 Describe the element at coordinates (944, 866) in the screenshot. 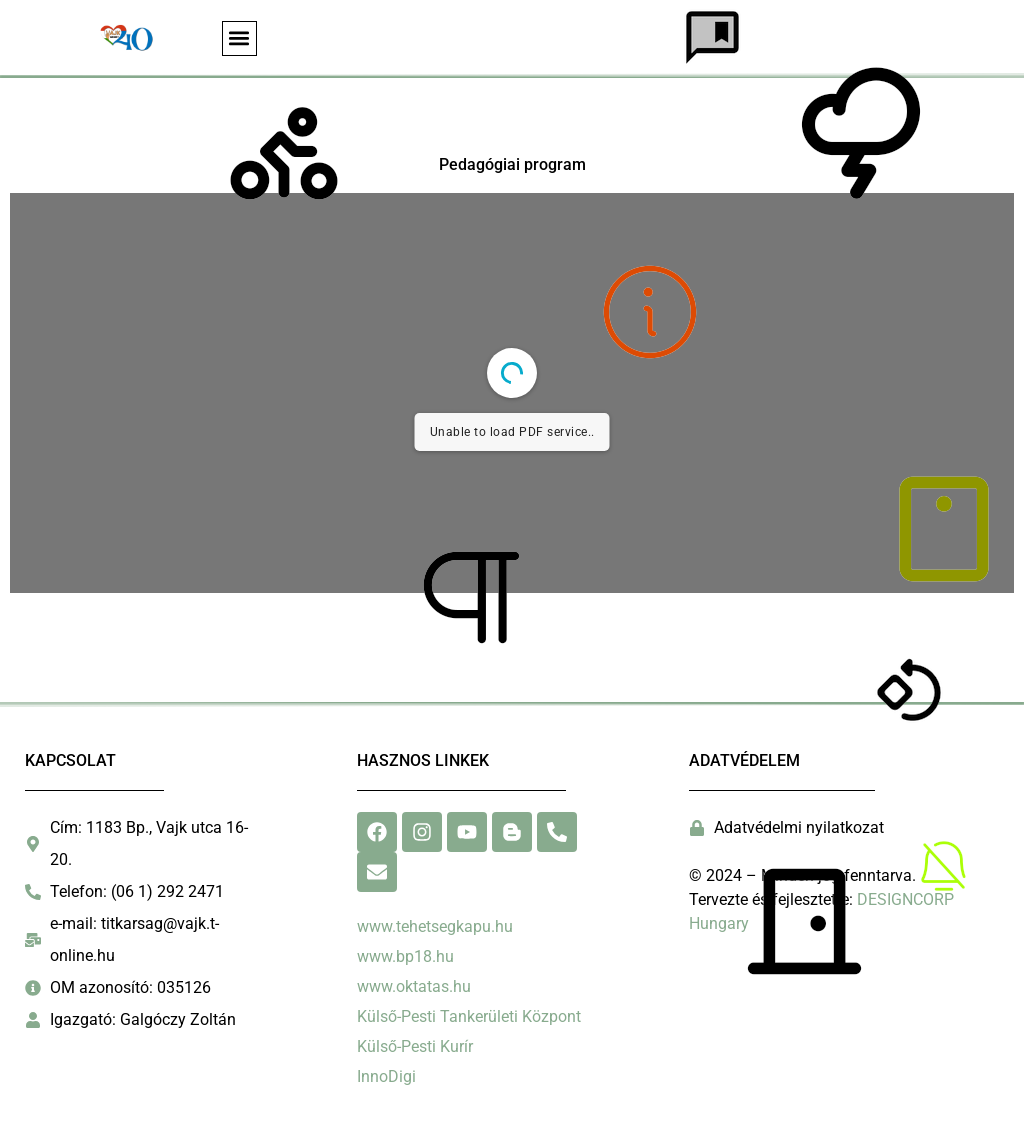

I see `mute notifications` at that location.